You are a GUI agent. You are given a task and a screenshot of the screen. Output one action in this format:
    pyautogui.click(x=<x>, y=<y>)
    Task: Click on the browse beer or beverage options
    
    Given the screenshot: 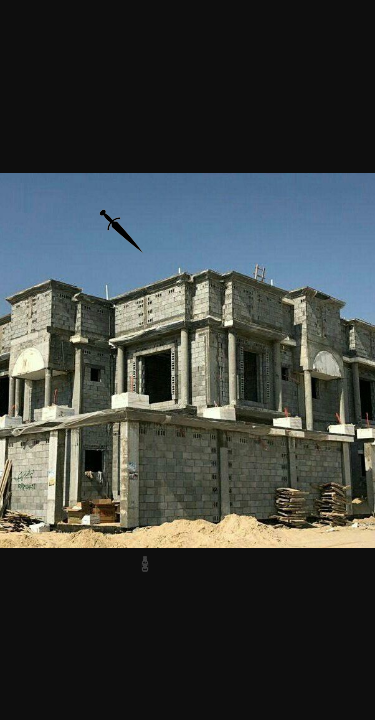 What is the action you would take?
    pyautogui.click(x=145, y=564)
    